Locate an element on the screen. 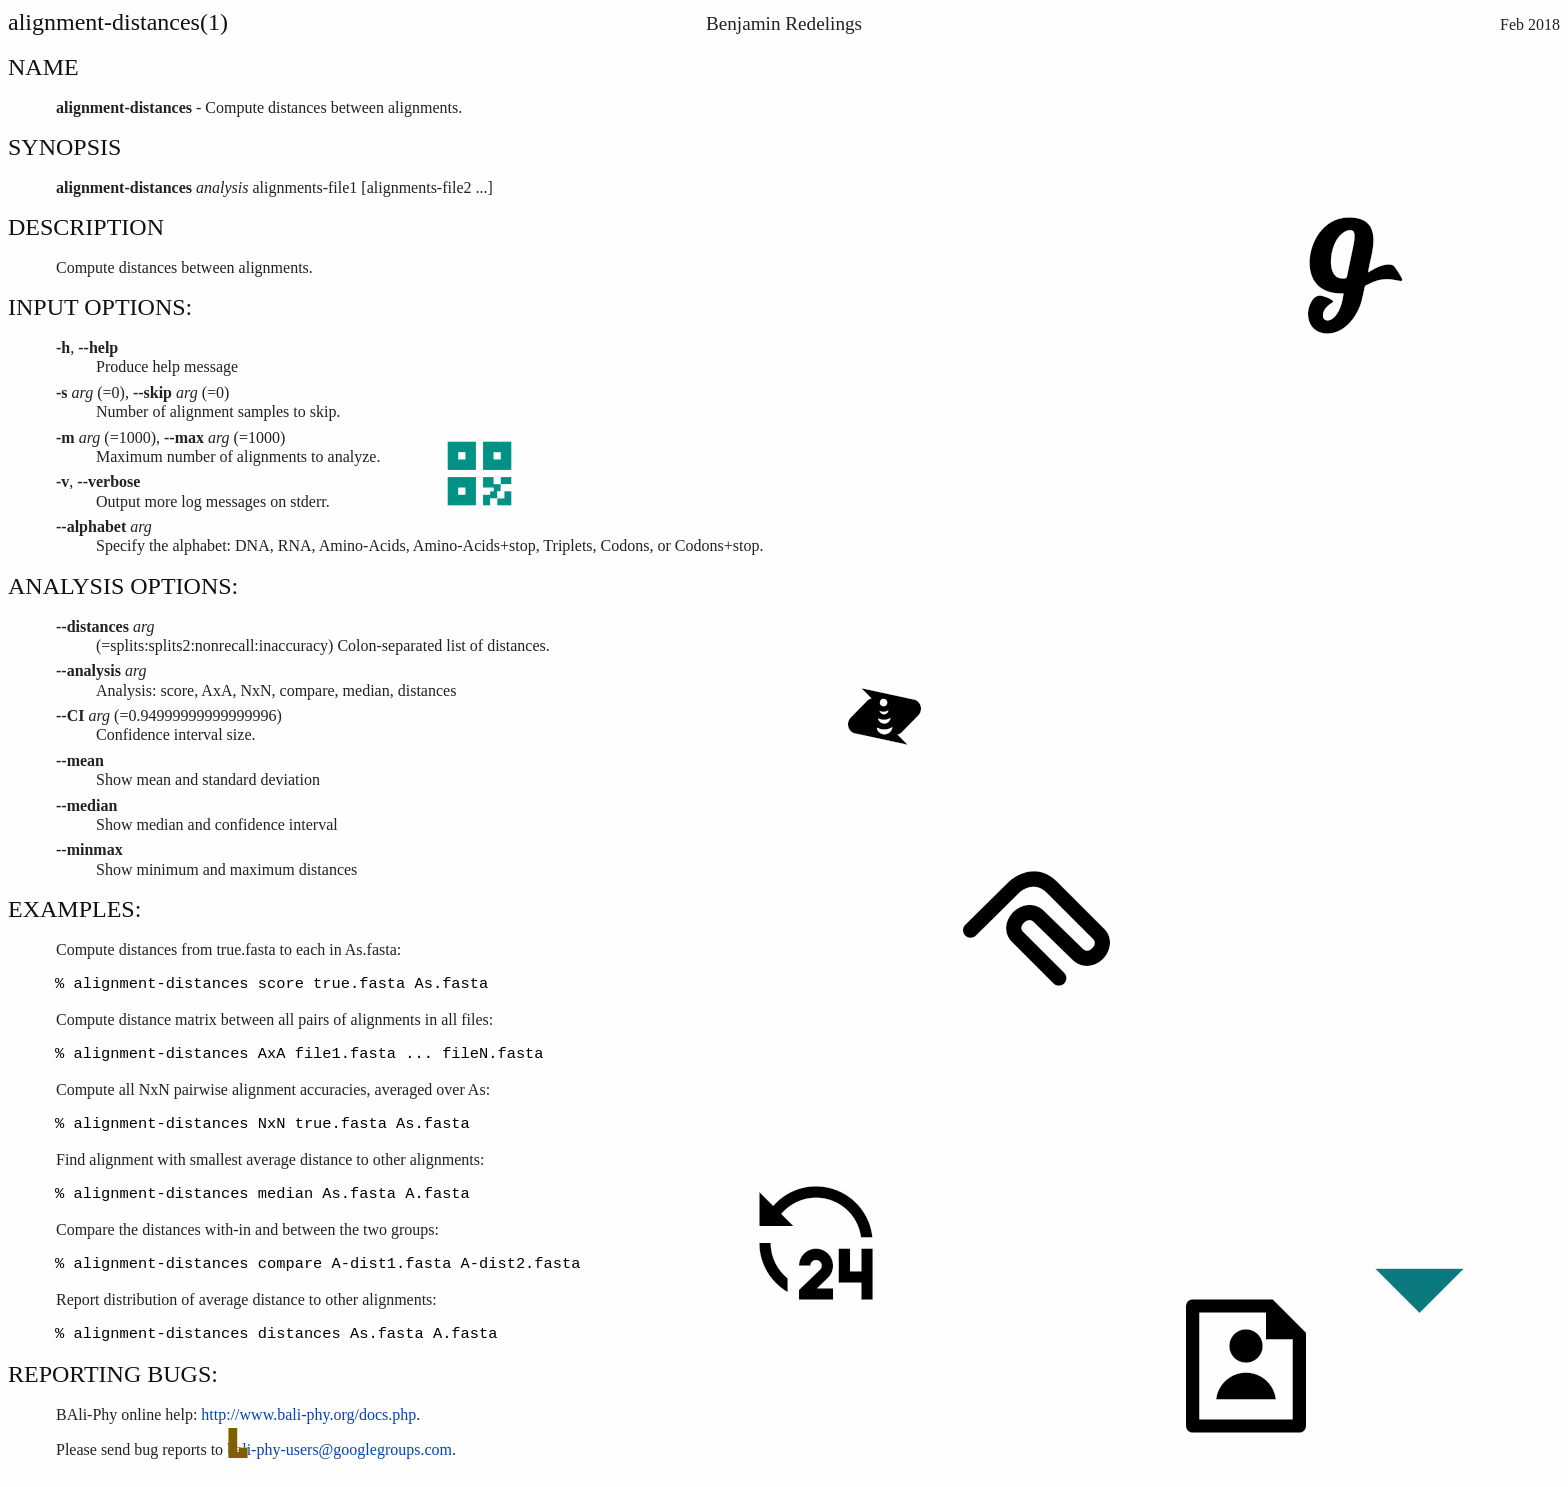  glide app logo is located at coordinates (1351, 275).